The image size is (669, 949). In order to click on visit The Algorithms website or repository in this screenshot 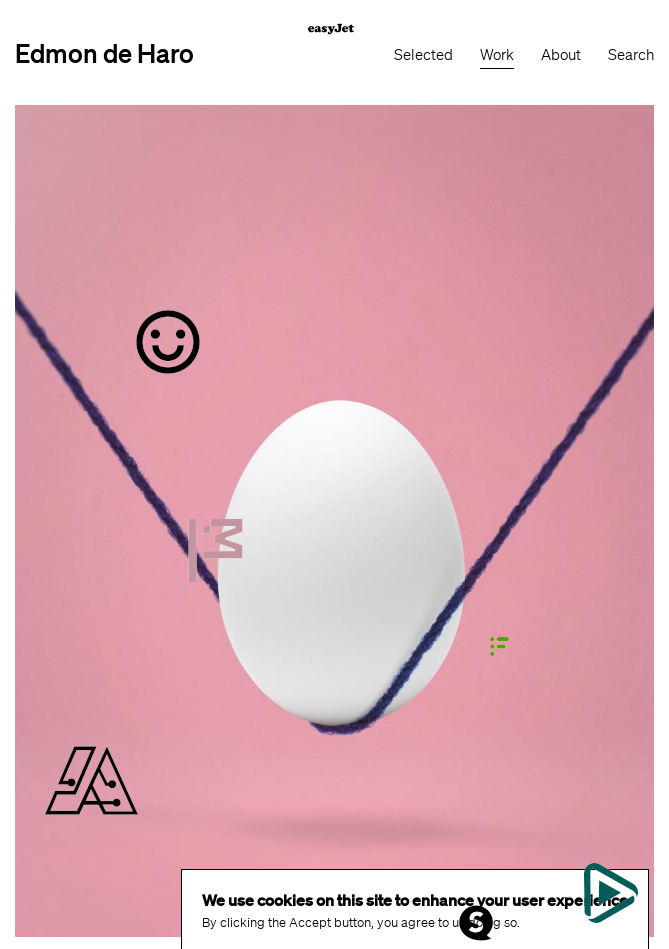, I will do `click(91, 780)`.